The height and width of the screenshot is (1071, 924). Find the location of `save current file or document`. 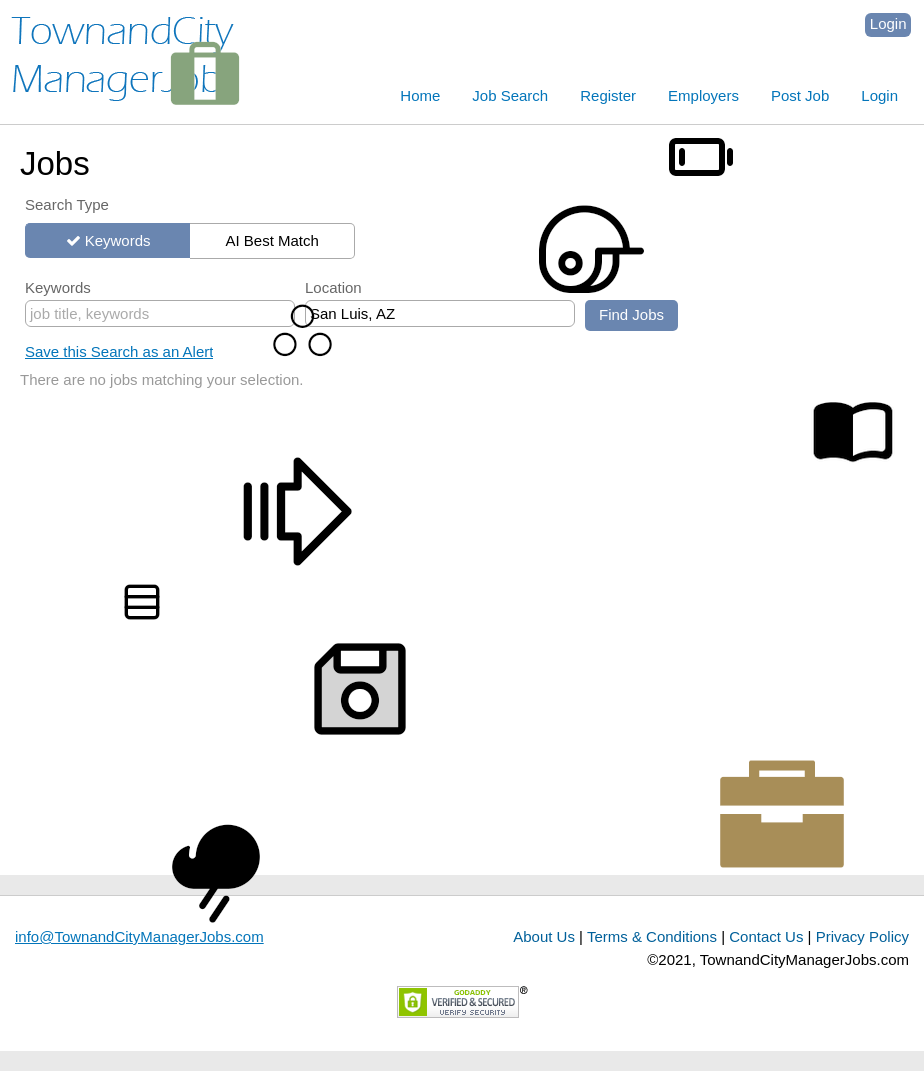

save current file or document is located at coordinates (360, 689).